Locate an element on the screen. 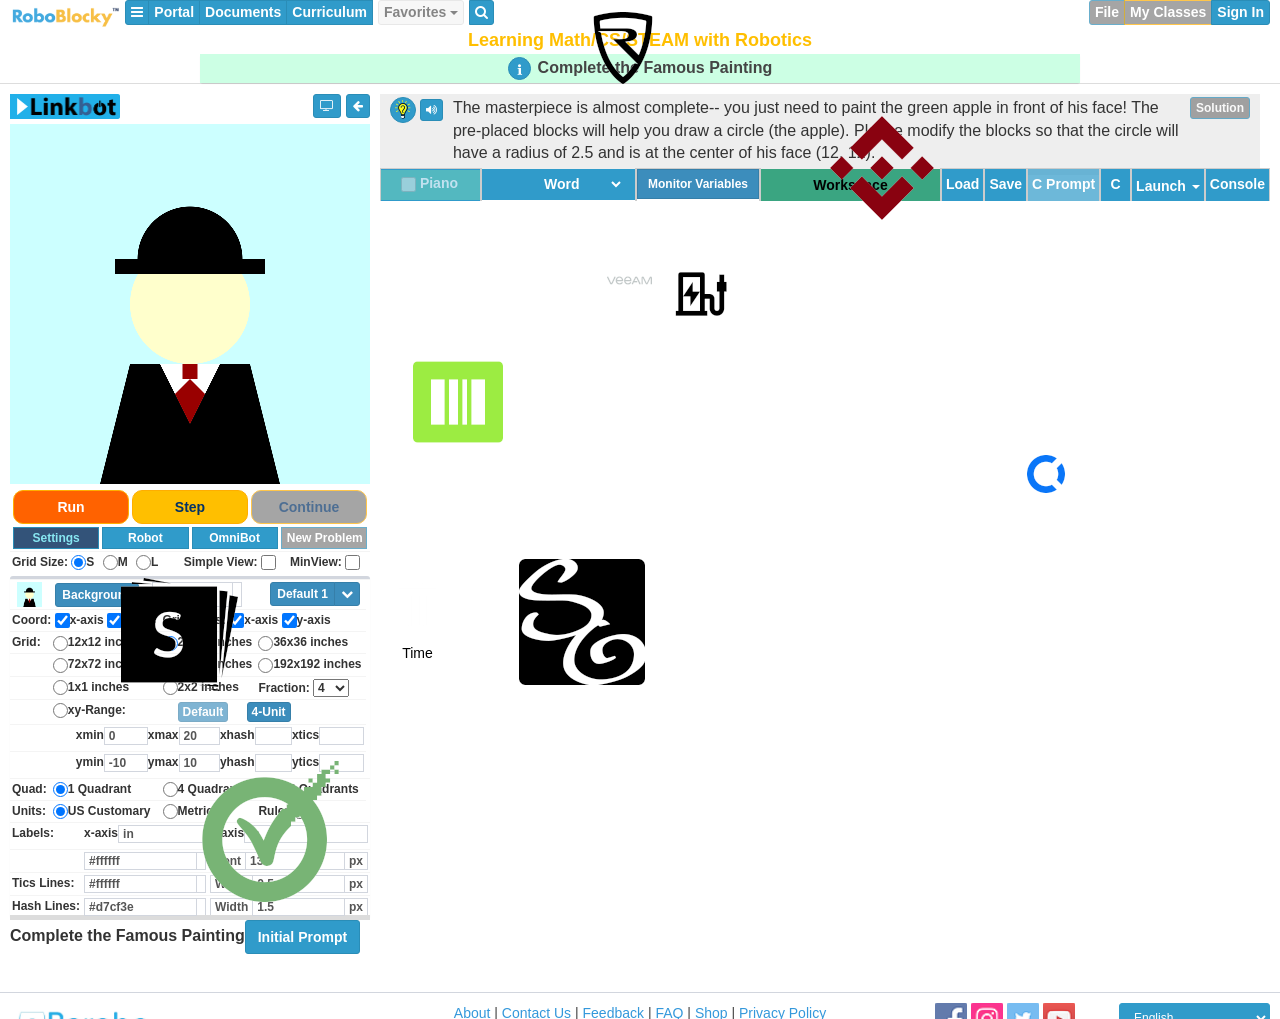 Image resolution: width=1280 pixels, height=1019 pixels. open slides presentation app is located at coordinates (179, 634).